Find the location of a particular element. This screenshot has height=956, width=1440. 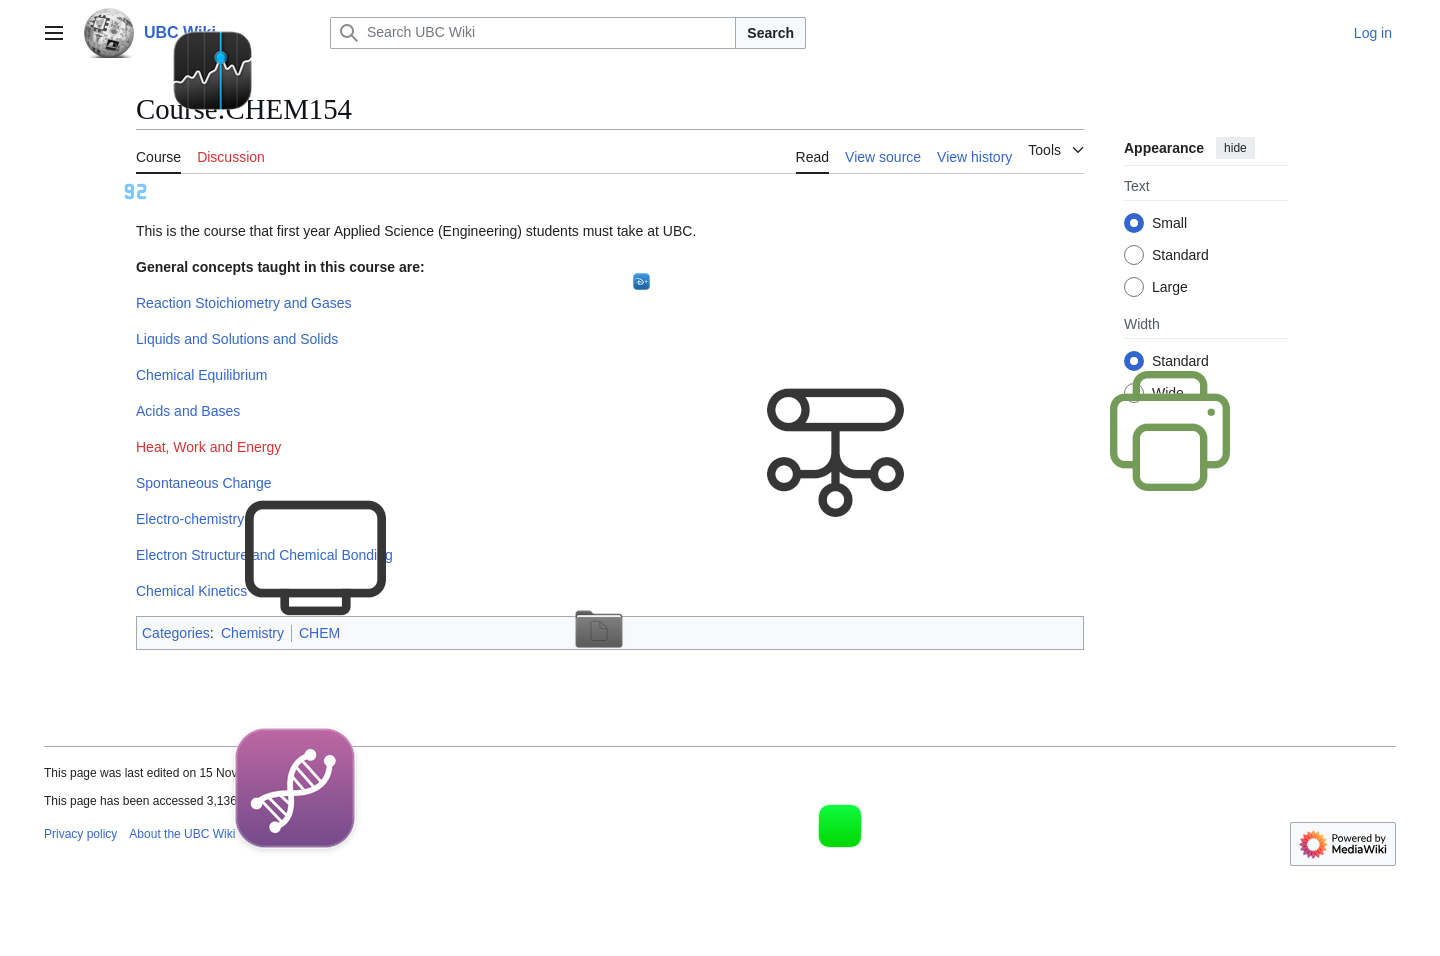

open the stocks app is located at coordinates (212, 70).